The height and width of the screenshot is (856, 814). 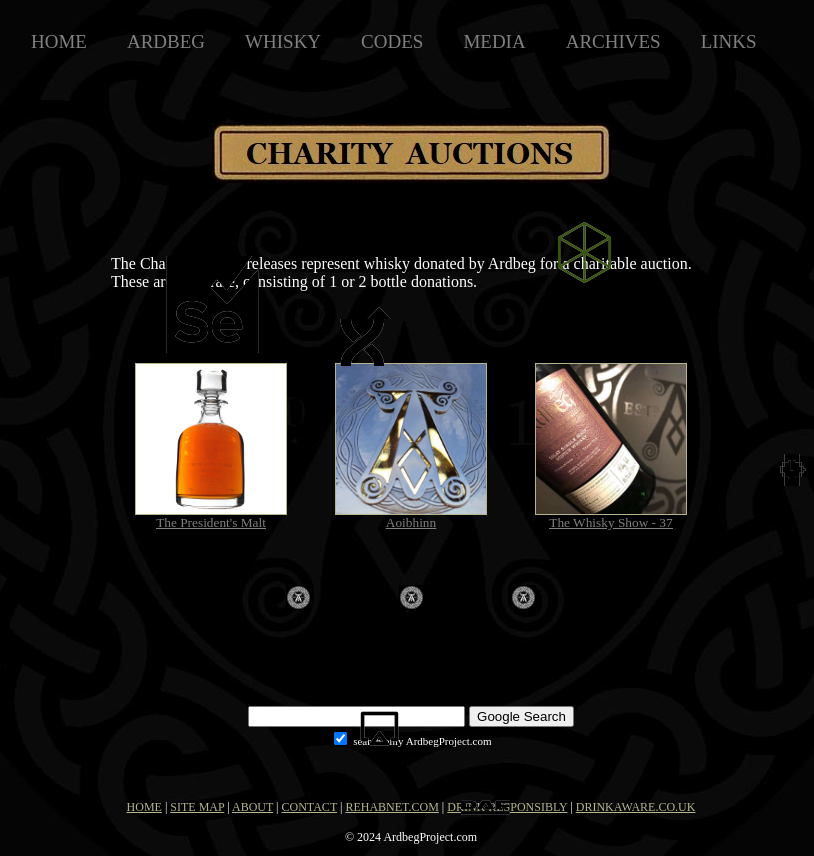 I want to click on selenium browser automation framework logo, so click(x=212, y=304).